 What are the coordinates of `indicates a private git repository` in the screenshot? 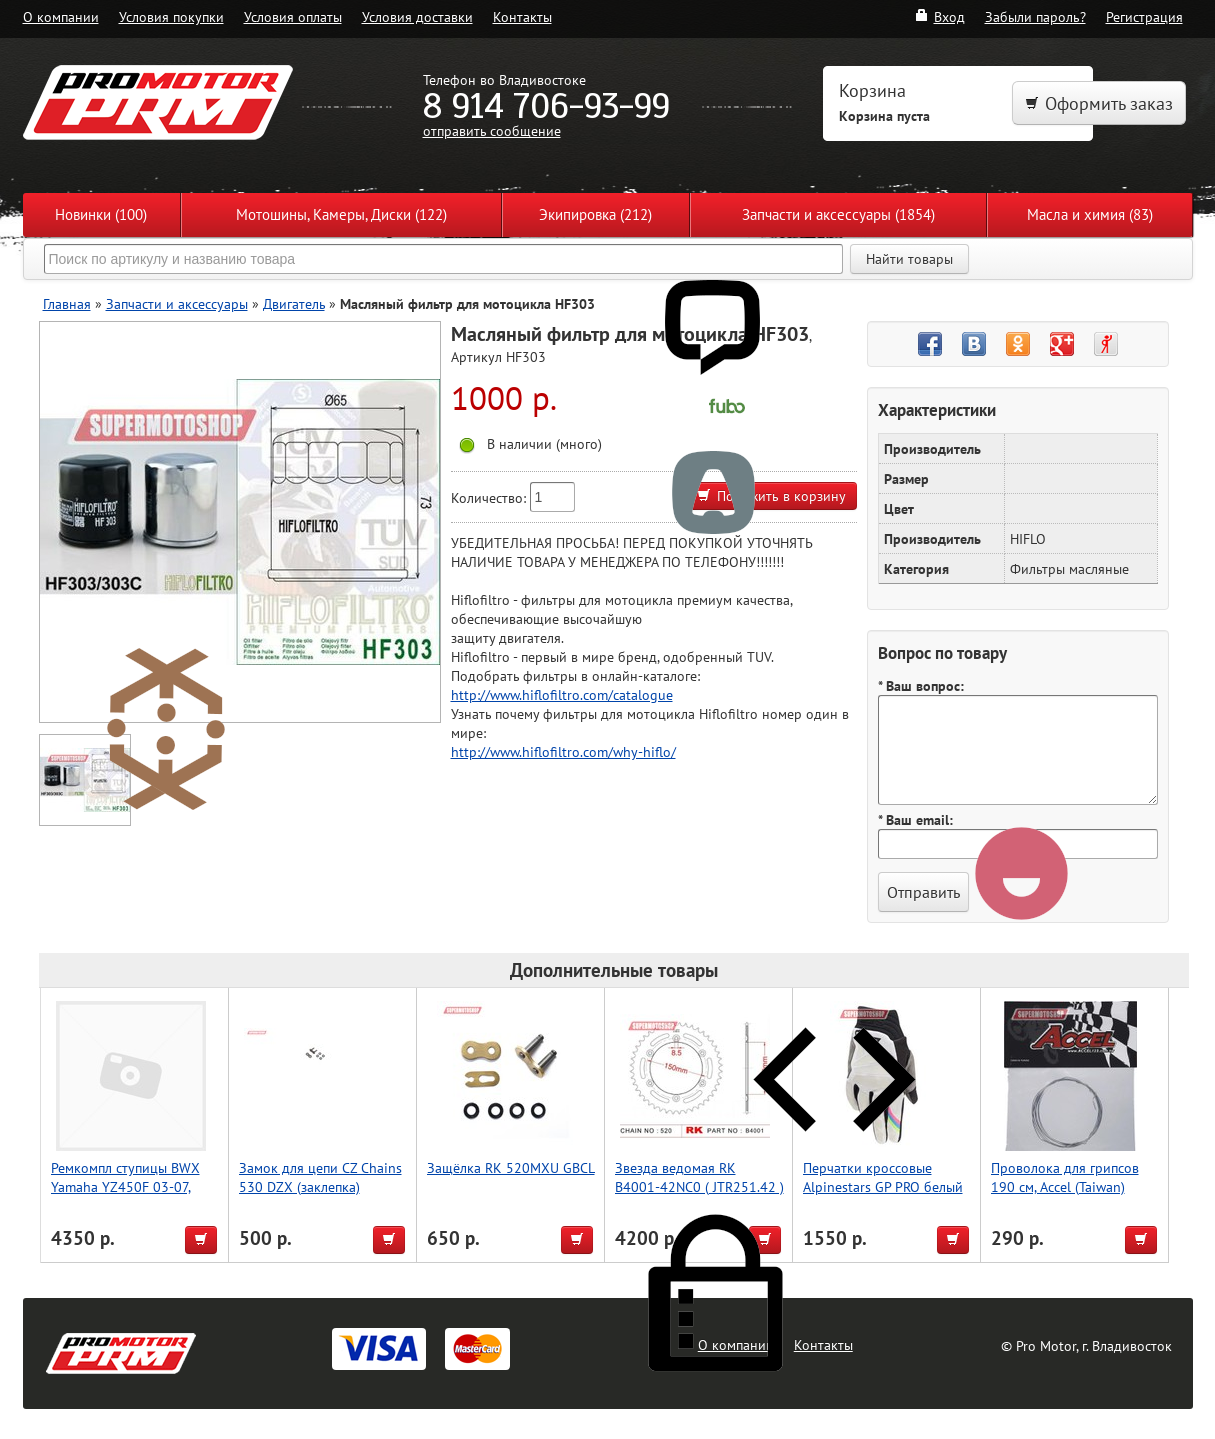 It's located at (715, 1296).